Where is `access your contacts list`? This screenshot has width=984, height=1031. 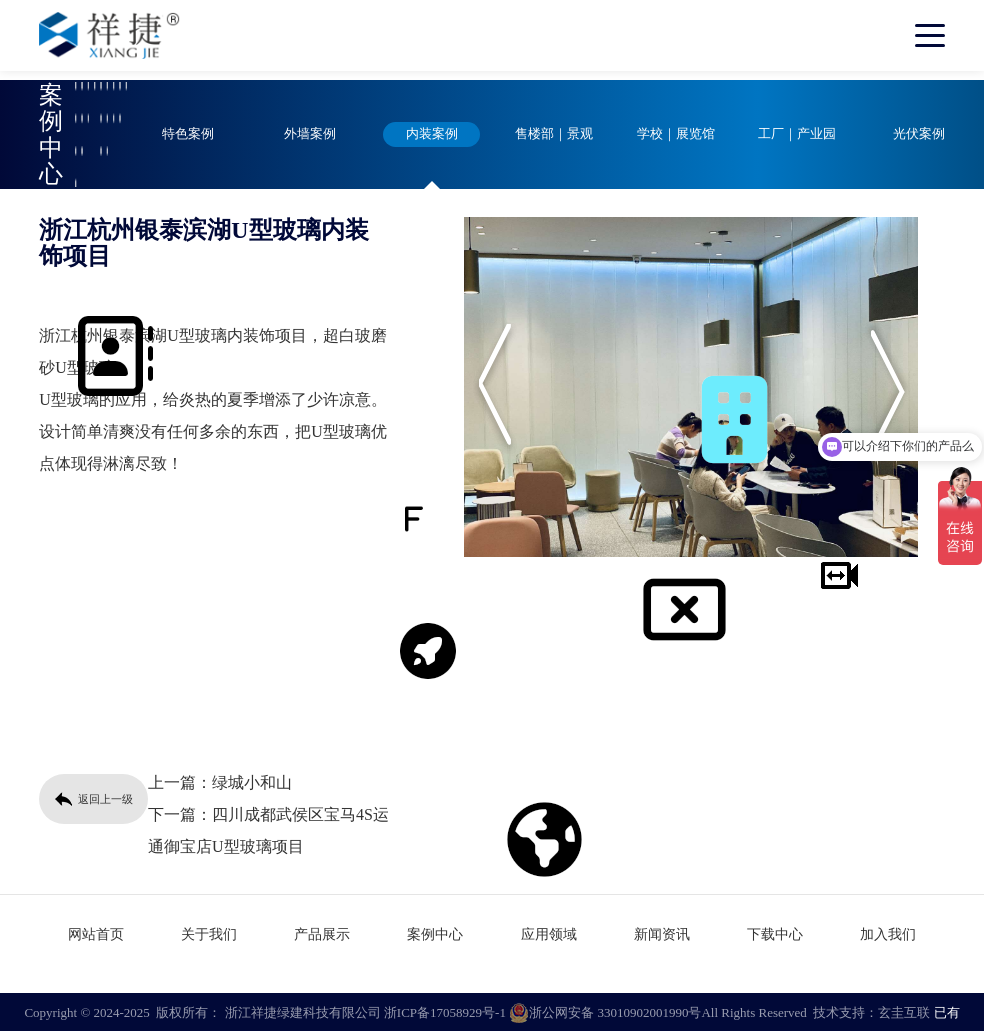 access your contacts list is located at coordinates (113, 356).